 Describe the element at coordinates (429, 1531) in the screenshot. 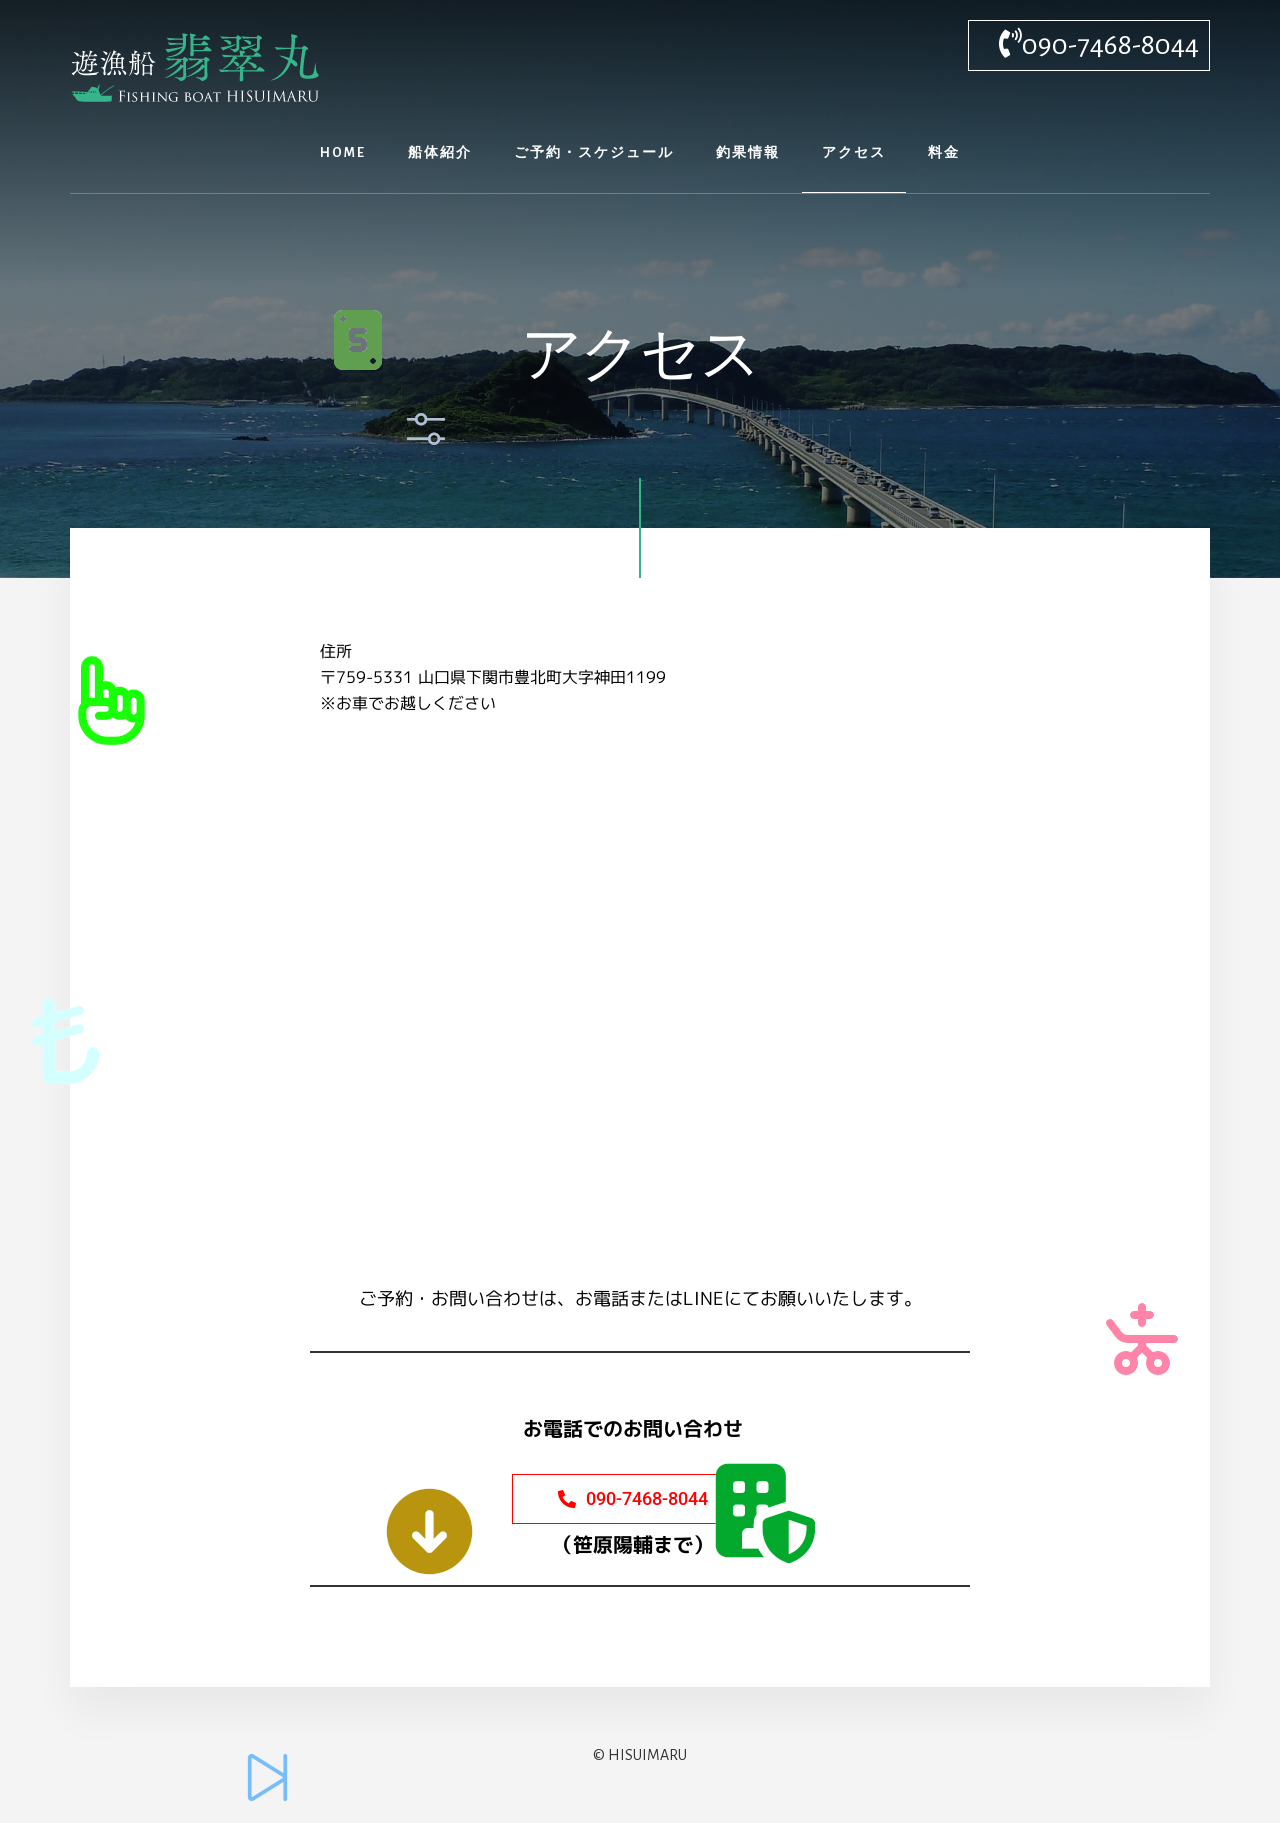

I see `download a file or content` at that location.